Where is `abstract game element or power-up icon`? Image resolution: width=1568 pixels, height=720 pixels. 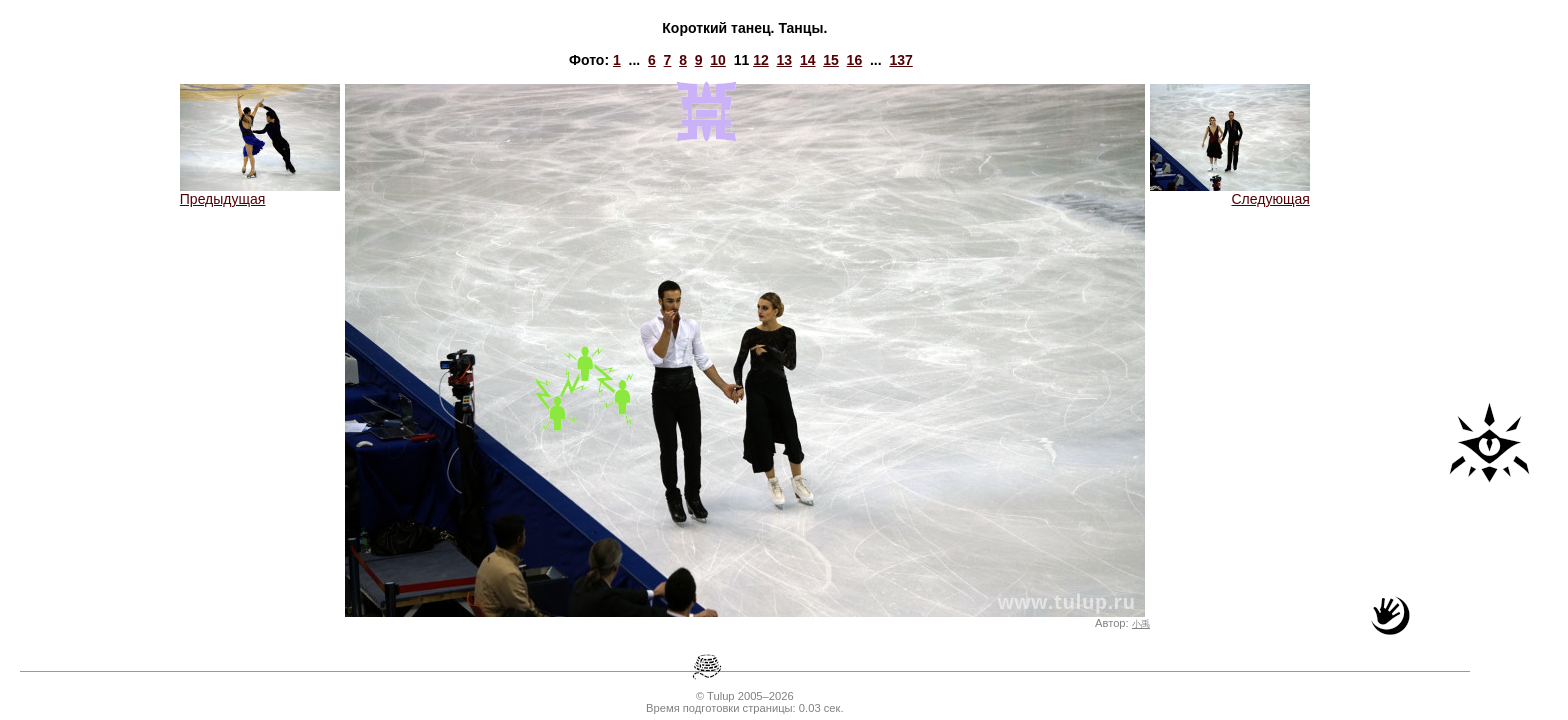
abstract game element or power-up icon is located at coordinates (706, 111).